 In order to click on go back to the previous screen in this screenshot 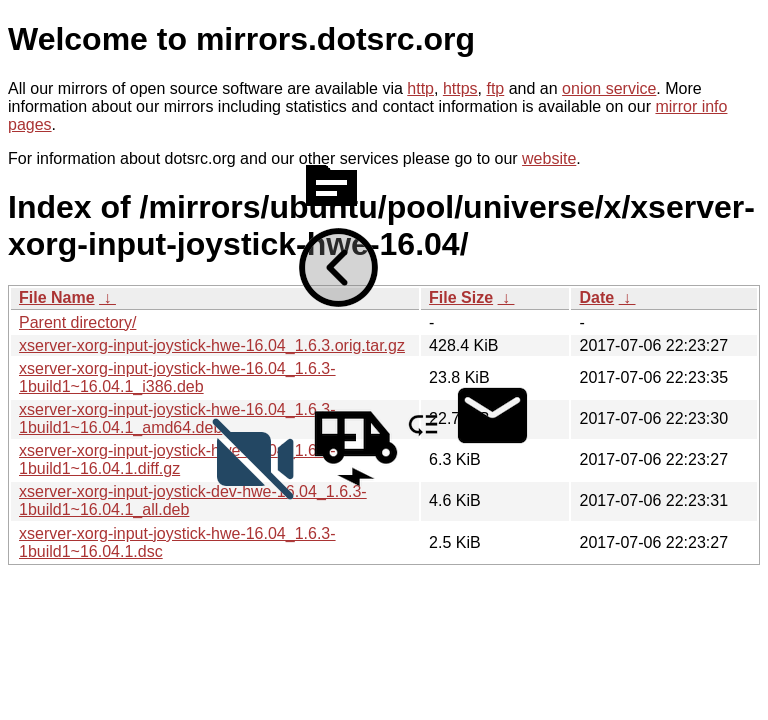, I will do `click(338, 267)`.